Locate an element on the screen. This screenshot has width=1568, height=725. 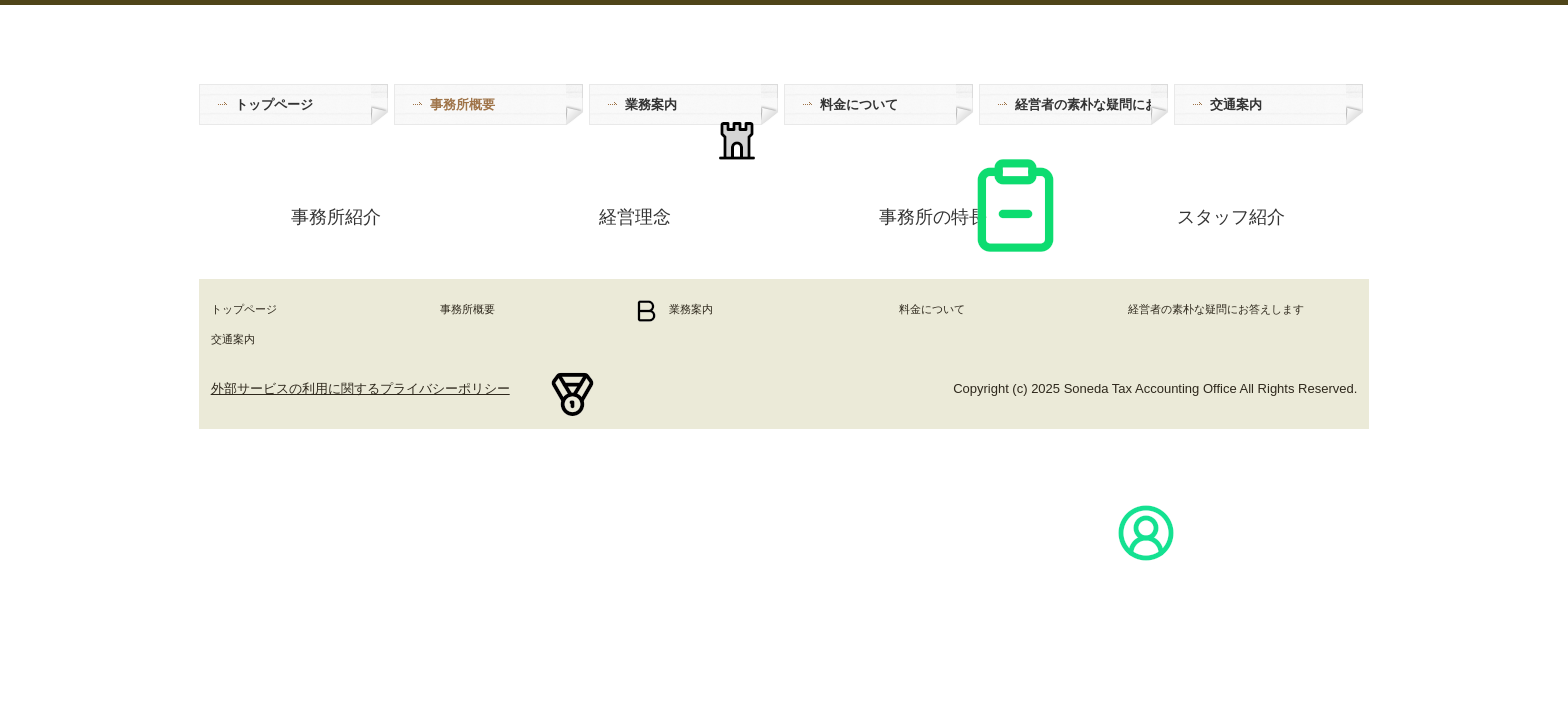
access castle or fortress-themed game content is located at coordinates (737, 140).